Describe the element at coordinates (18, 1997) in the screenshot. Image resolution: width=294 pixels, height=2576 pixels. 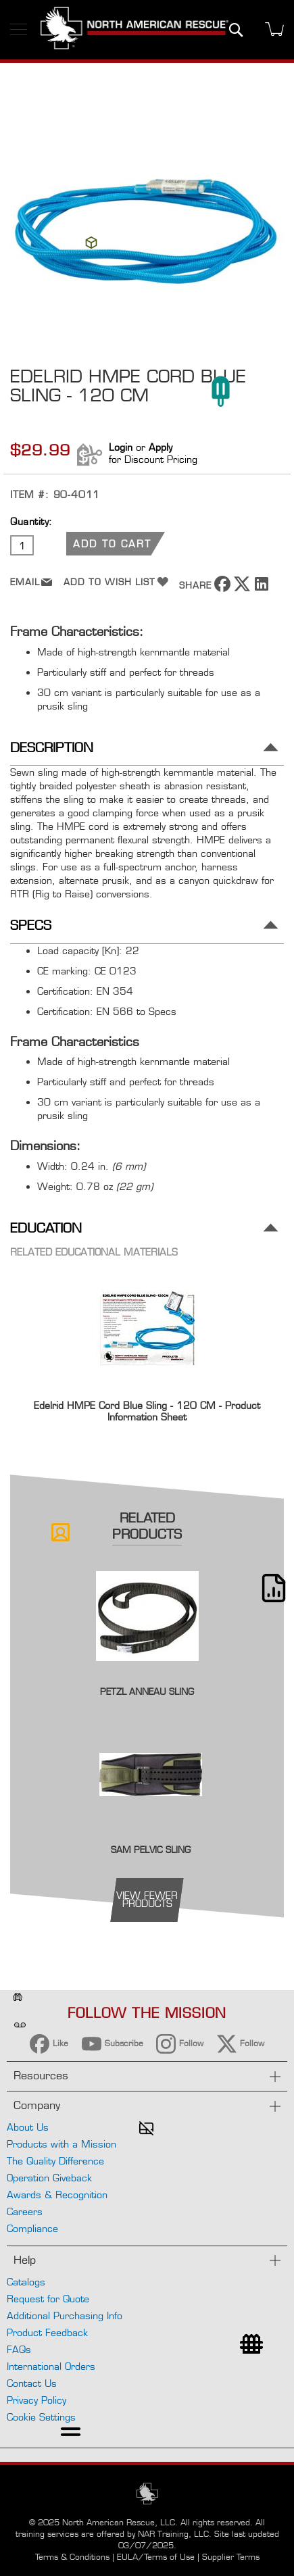
I see `browse clothing or apparel items` at that location.